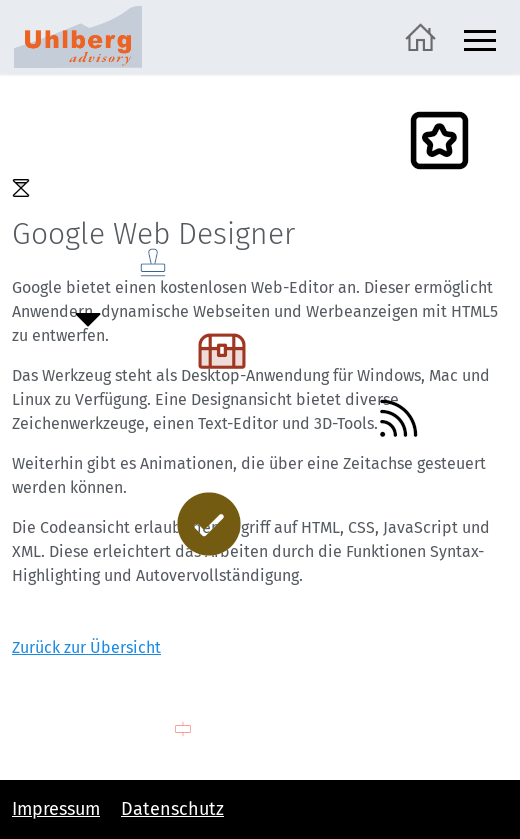 The image size is (520, 839). I want to click on indicates high time remaining on a timer or process, so click(21, 188).